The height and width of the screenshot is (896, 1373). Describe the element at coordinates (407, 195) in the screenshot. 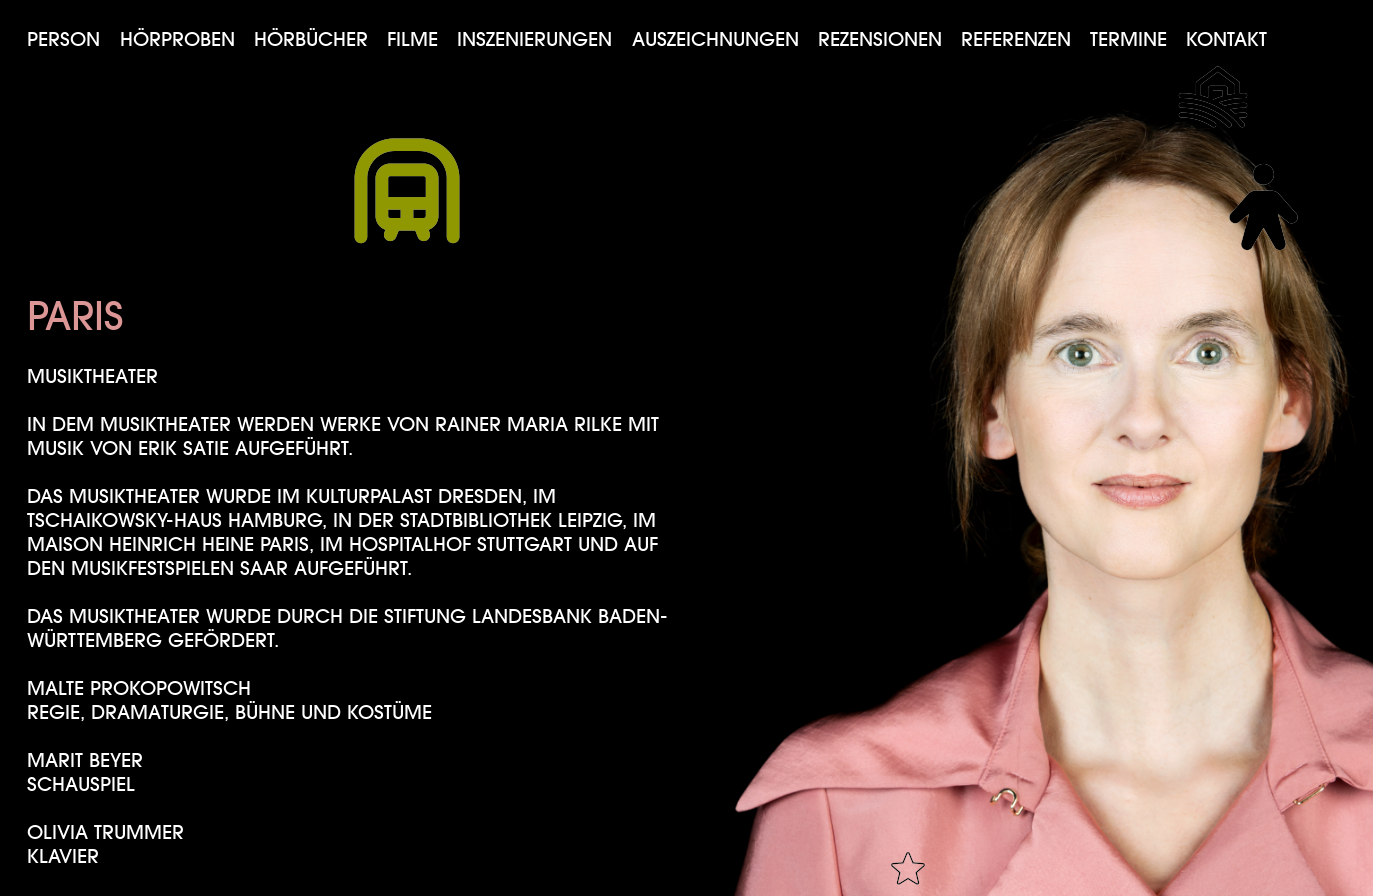

I see `view subway or metro transit options` at that location.